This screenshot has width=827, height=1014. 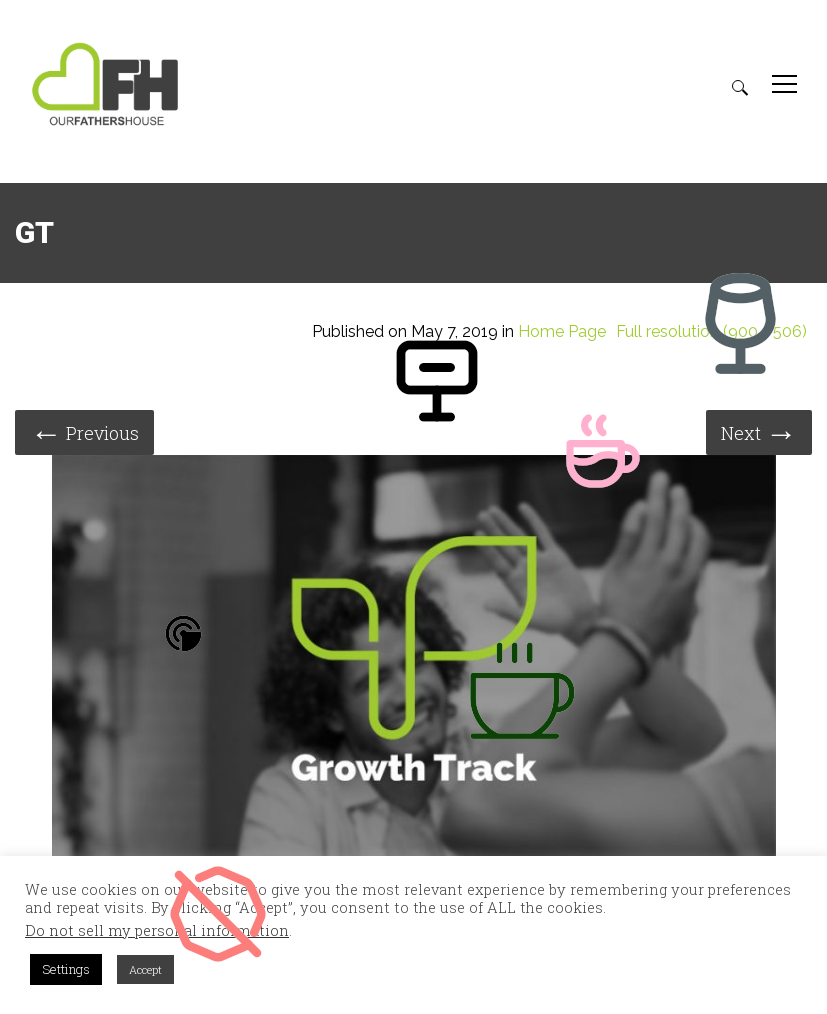 What do you see at coordinates (603, 451) in the screenshot?
I see `find nearby coffee shops` at bounding box center [603, 451].